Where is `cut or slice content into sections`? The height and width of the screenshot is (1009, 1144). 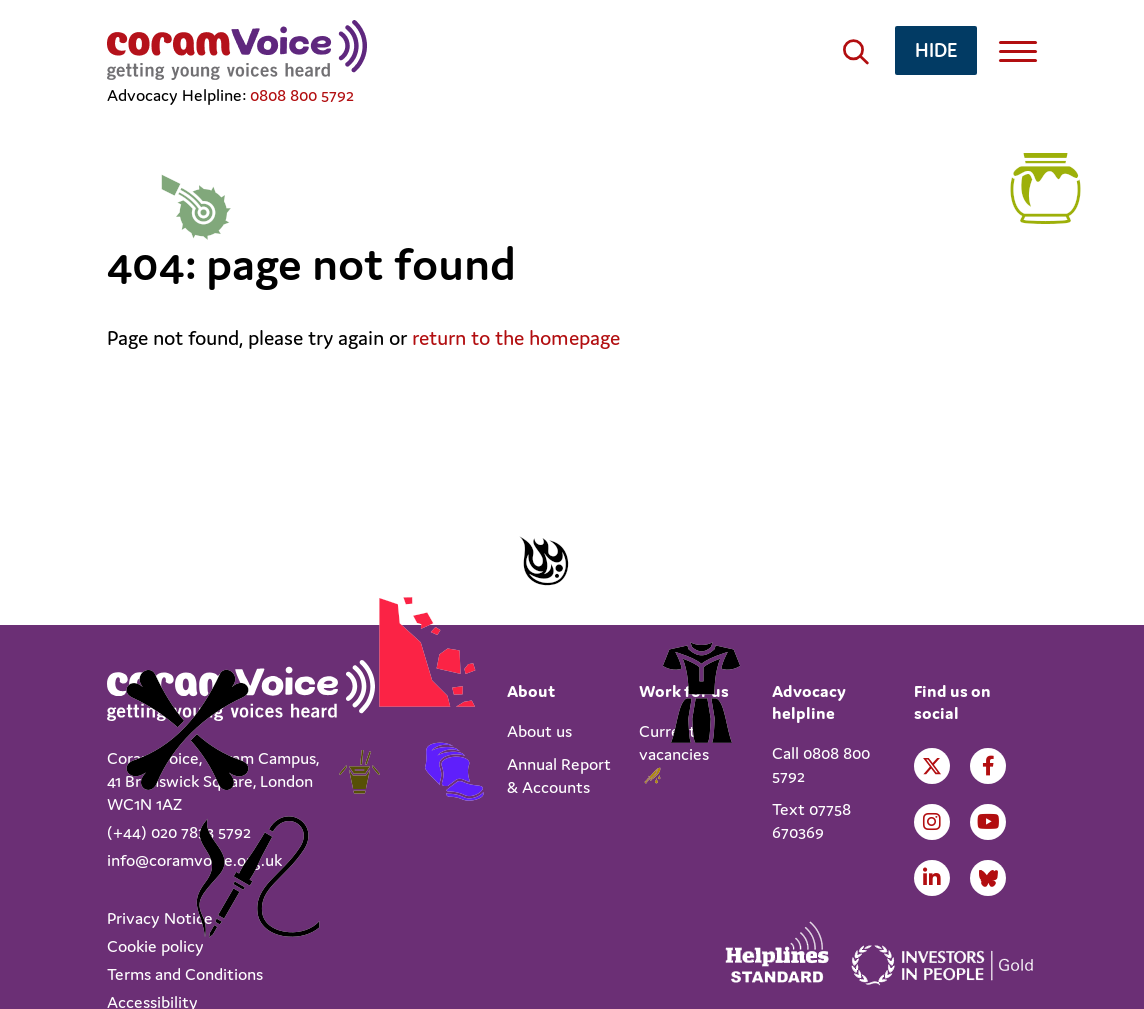
cut or slice content into sections is located at coordinates (196, 205).